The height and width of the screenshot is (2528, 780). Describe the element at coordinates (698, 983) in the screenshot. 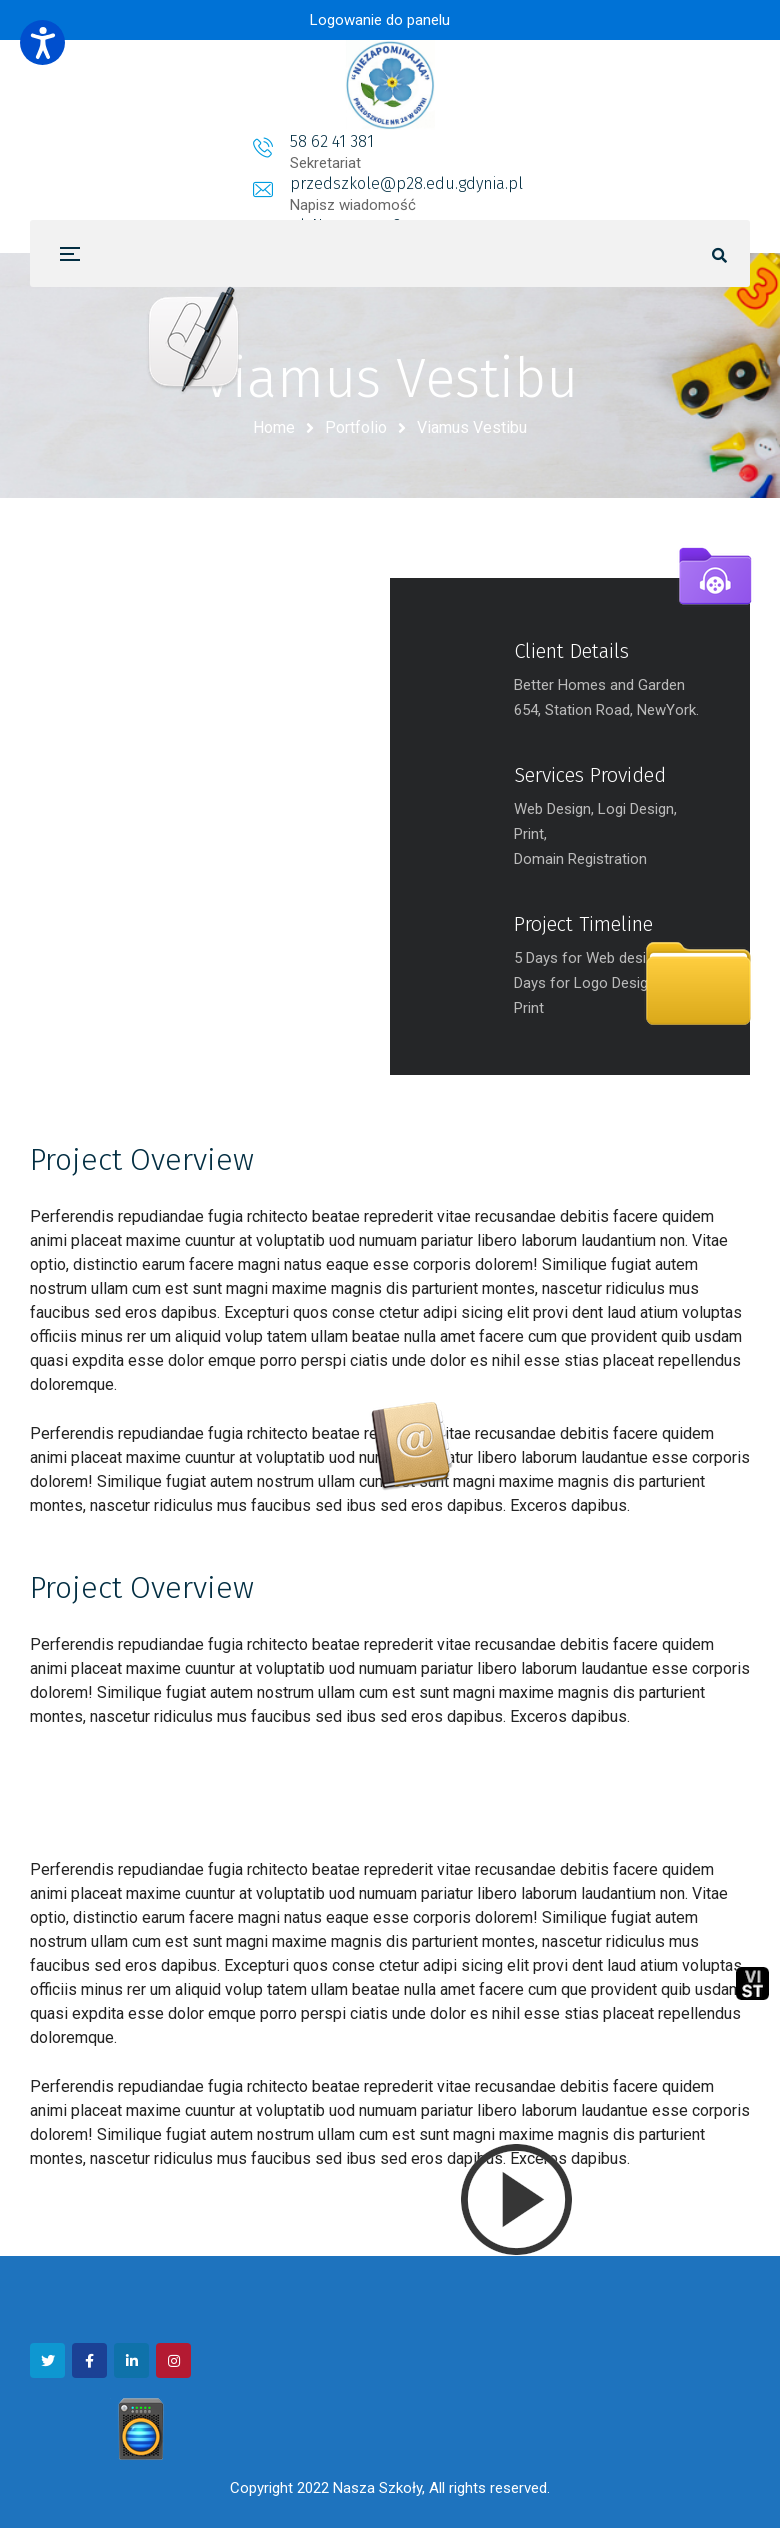

I see `open folder to view files` at that location.